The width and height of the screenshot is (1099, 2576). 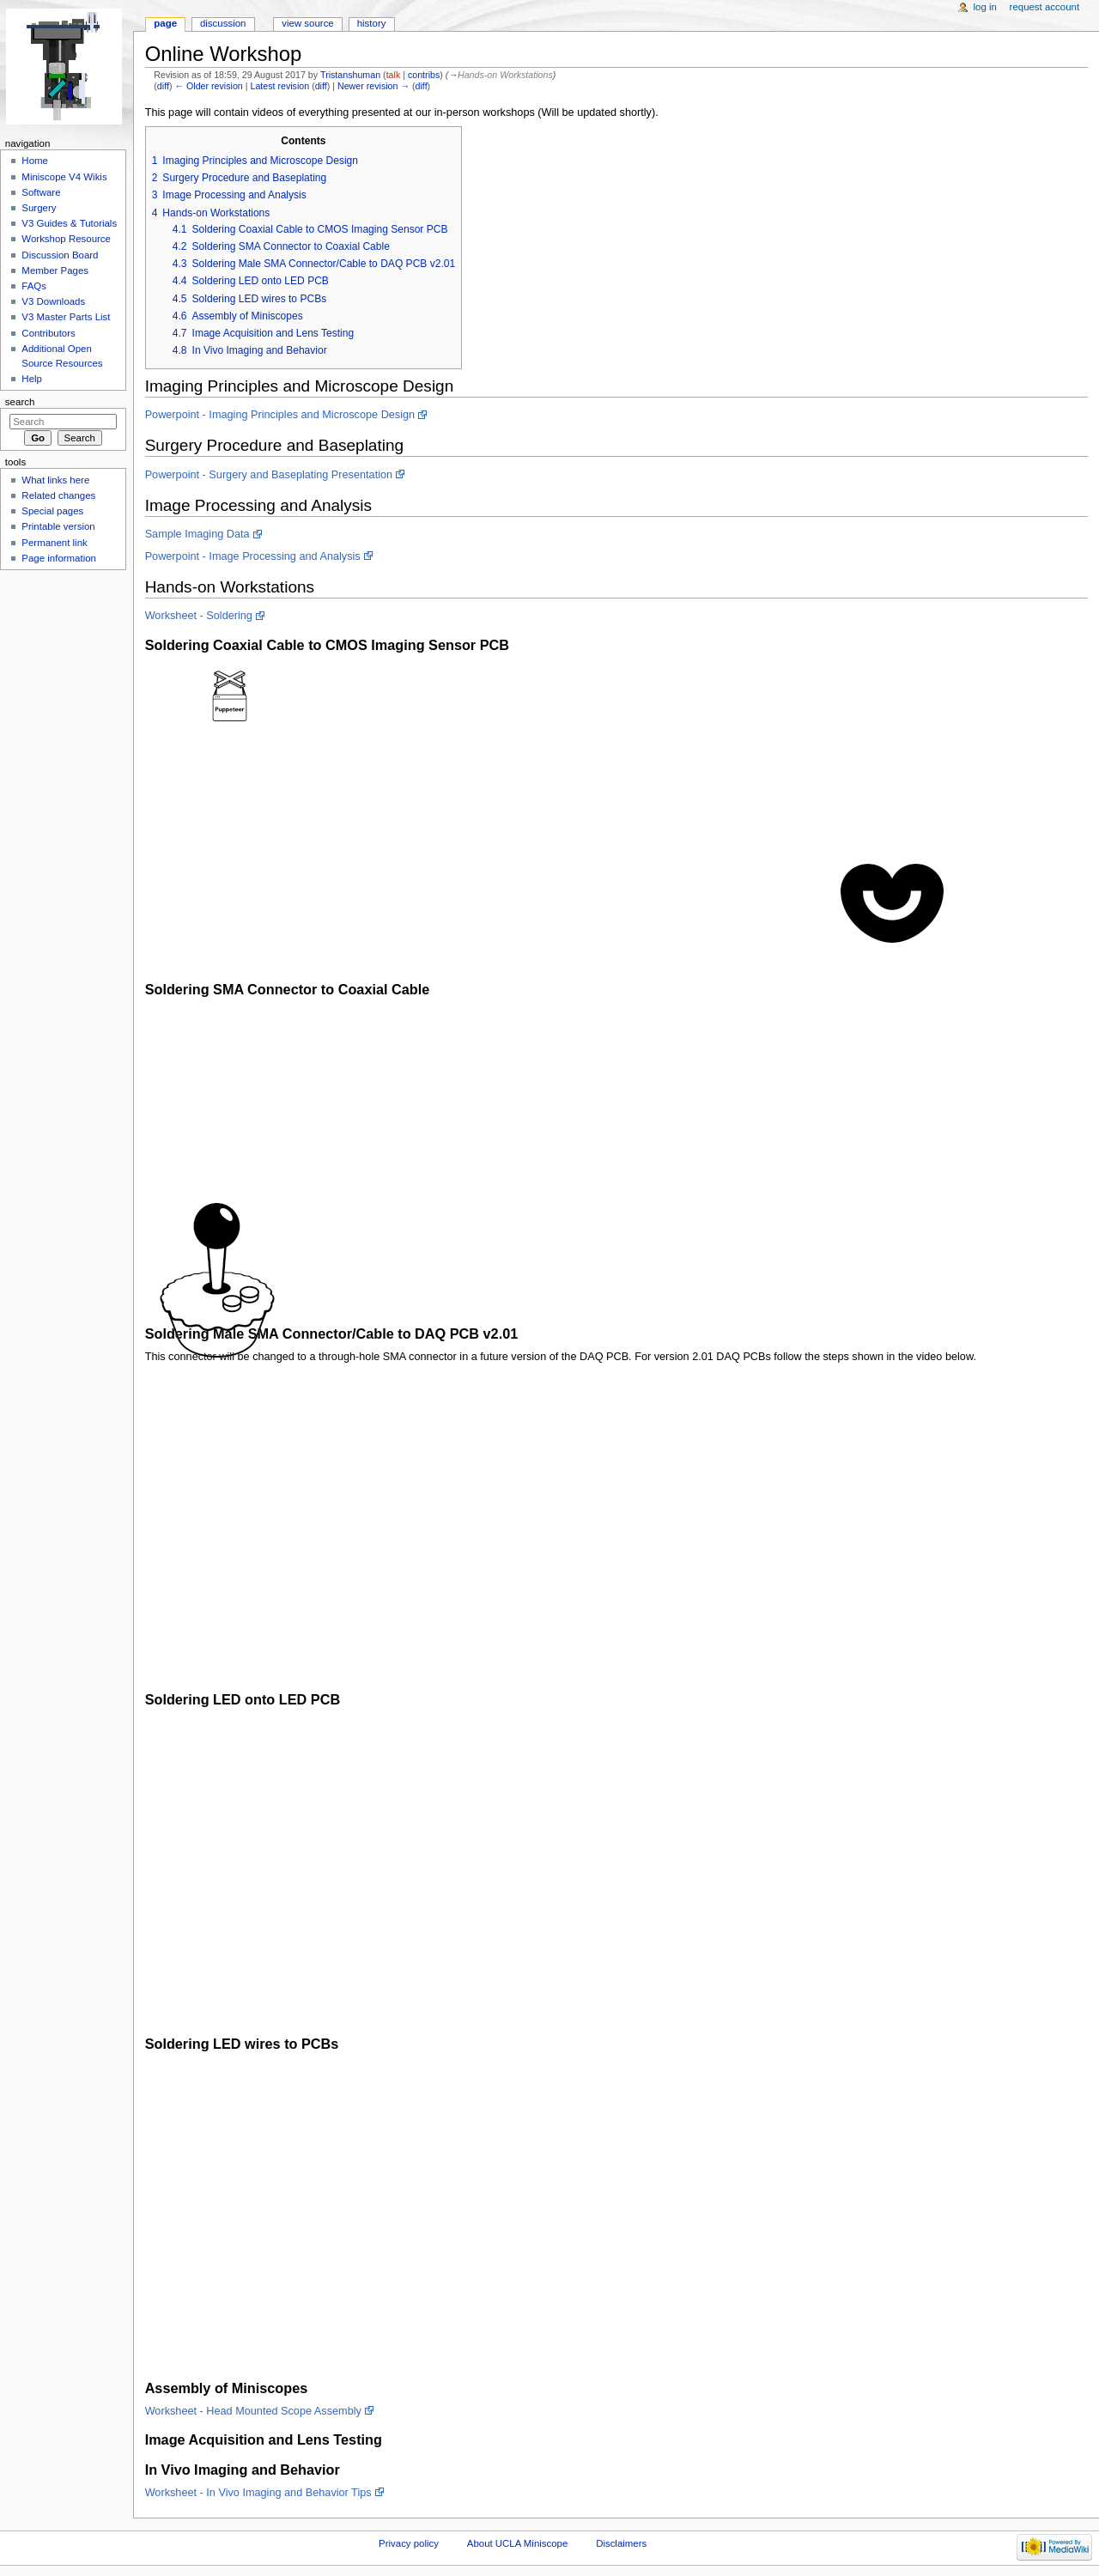 What do you see at coordinates (217, 1280) in the screenshot?
I see `launch retropie emulation software` at bounding box center [217, 1280].